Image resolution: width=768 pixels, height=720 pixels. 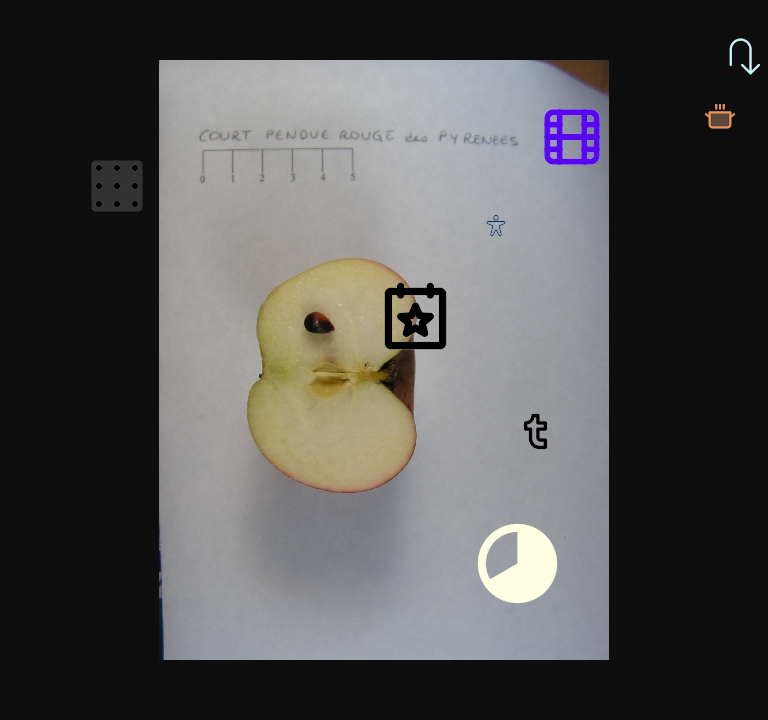 I want to click on indicates 66% progress or completion, so click(x=517, y=563).